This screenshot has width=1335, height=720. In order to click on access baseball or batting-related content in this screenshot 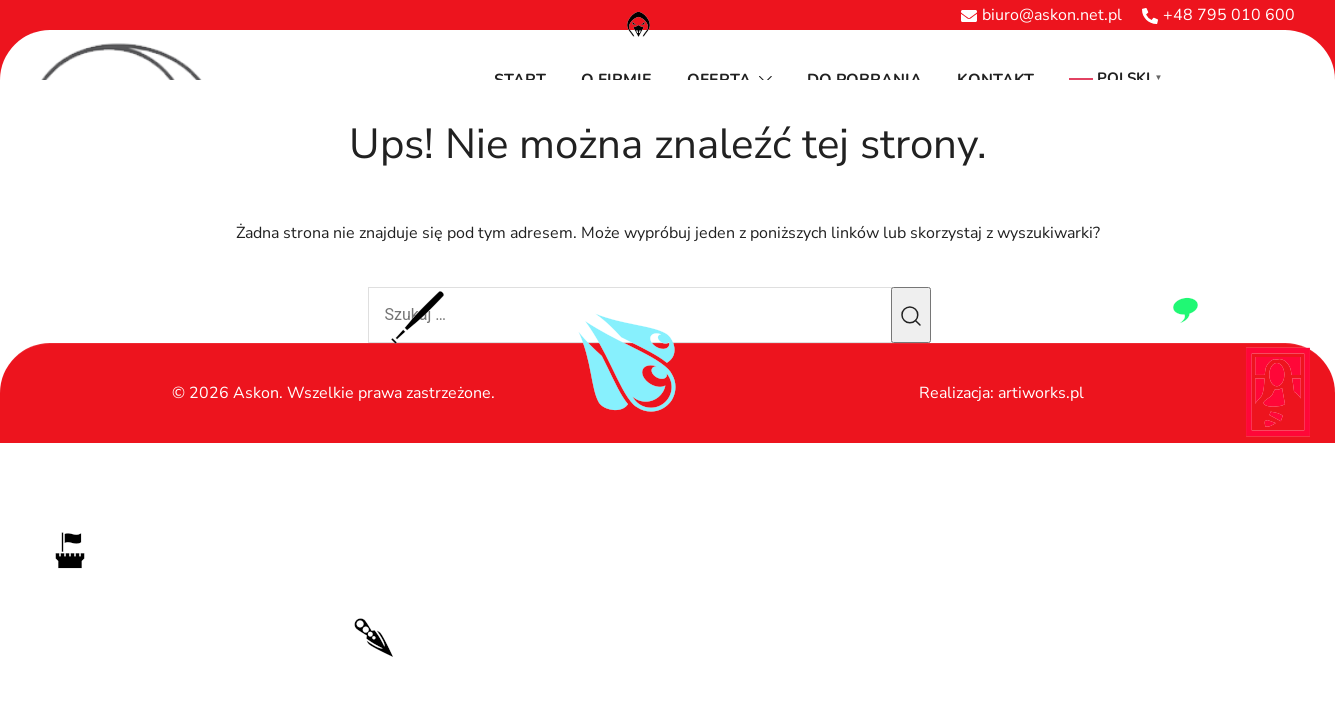, I will do `click(417, 318)`.